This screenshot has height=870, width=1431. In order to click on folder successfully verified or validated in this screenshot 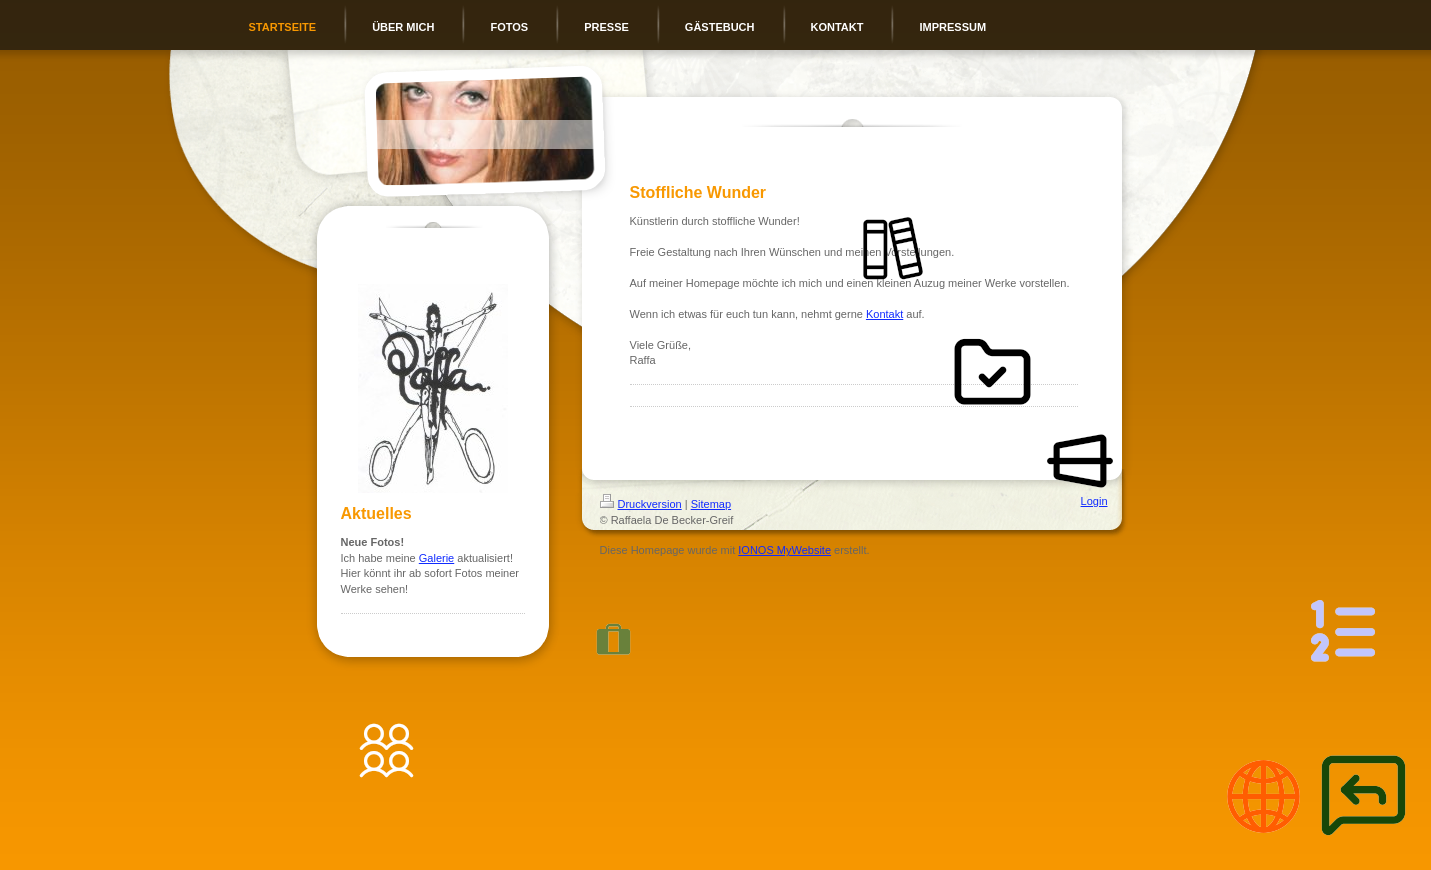, I will do `click(992, 373)`.